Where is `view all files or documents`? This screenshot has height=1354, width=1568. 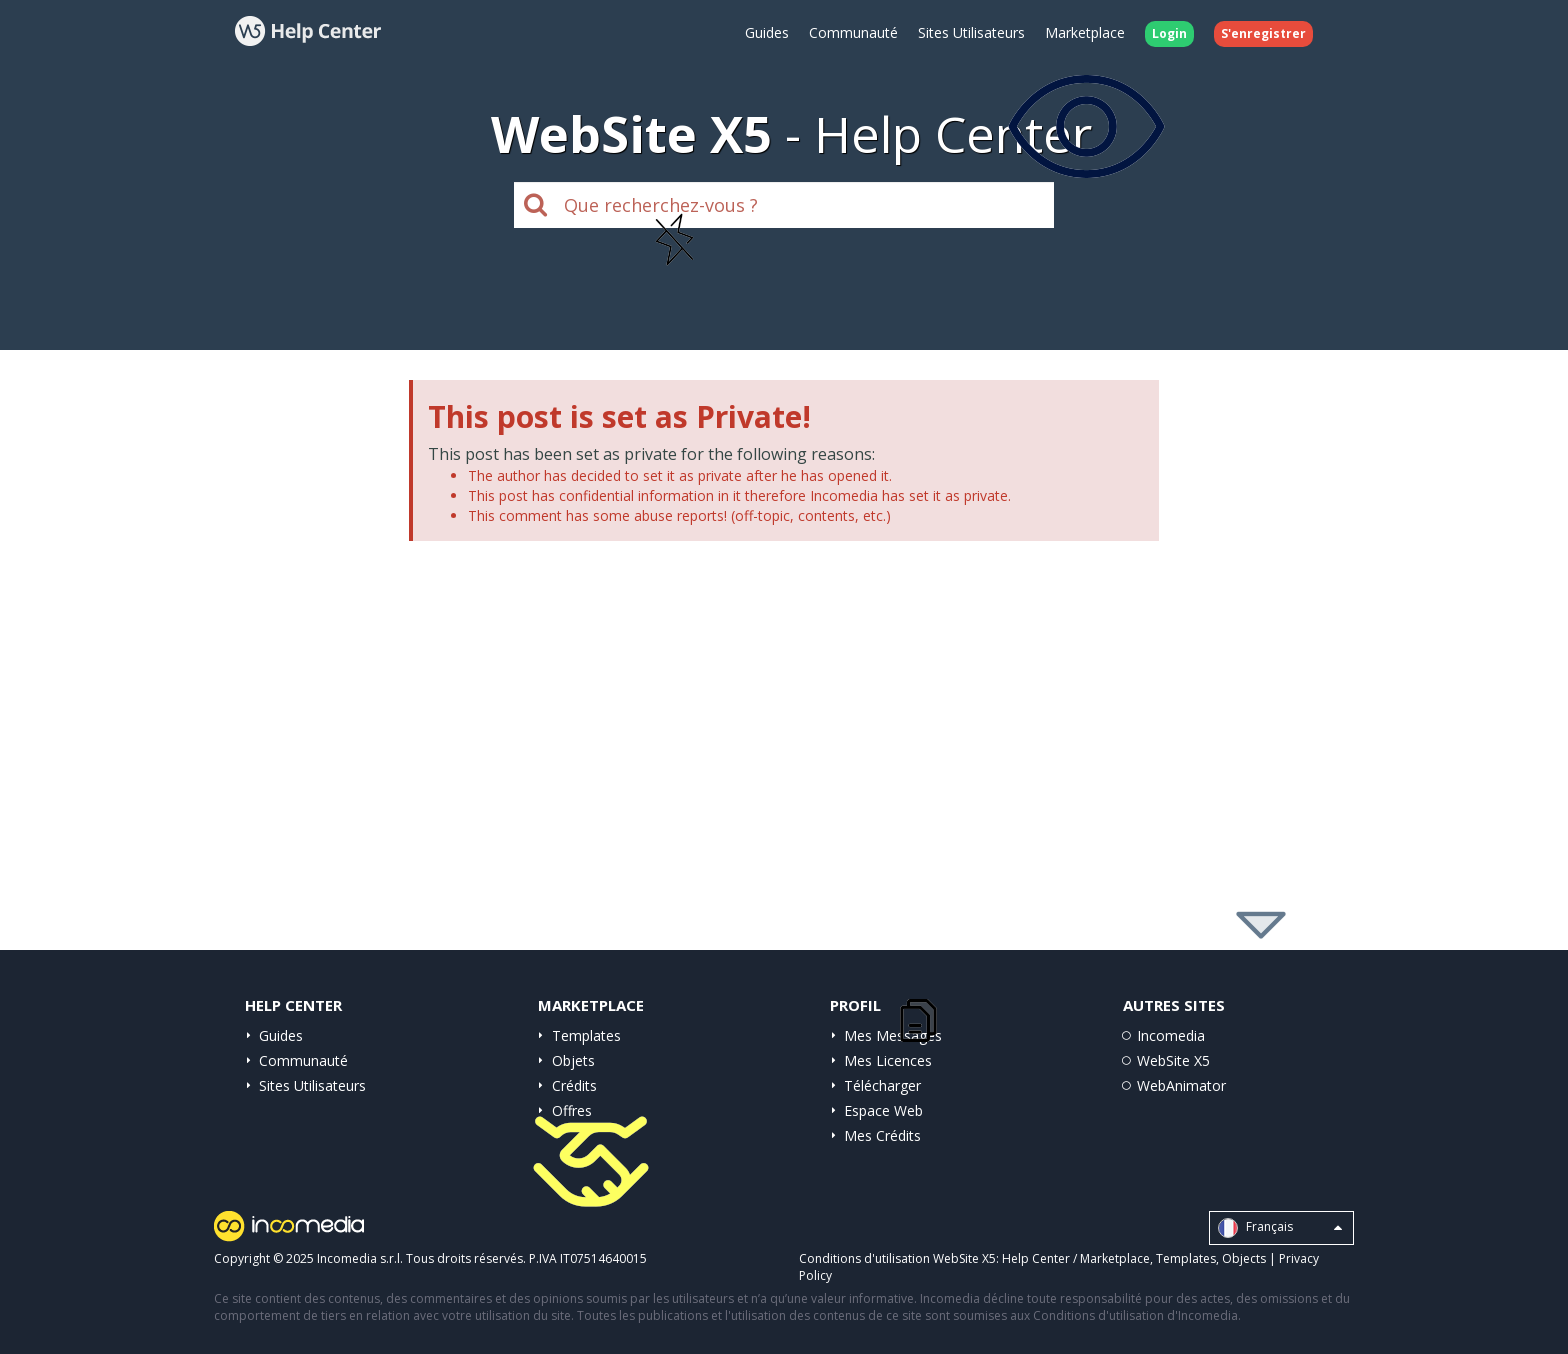 view all files or documents is located at coordinates (918, 1020).